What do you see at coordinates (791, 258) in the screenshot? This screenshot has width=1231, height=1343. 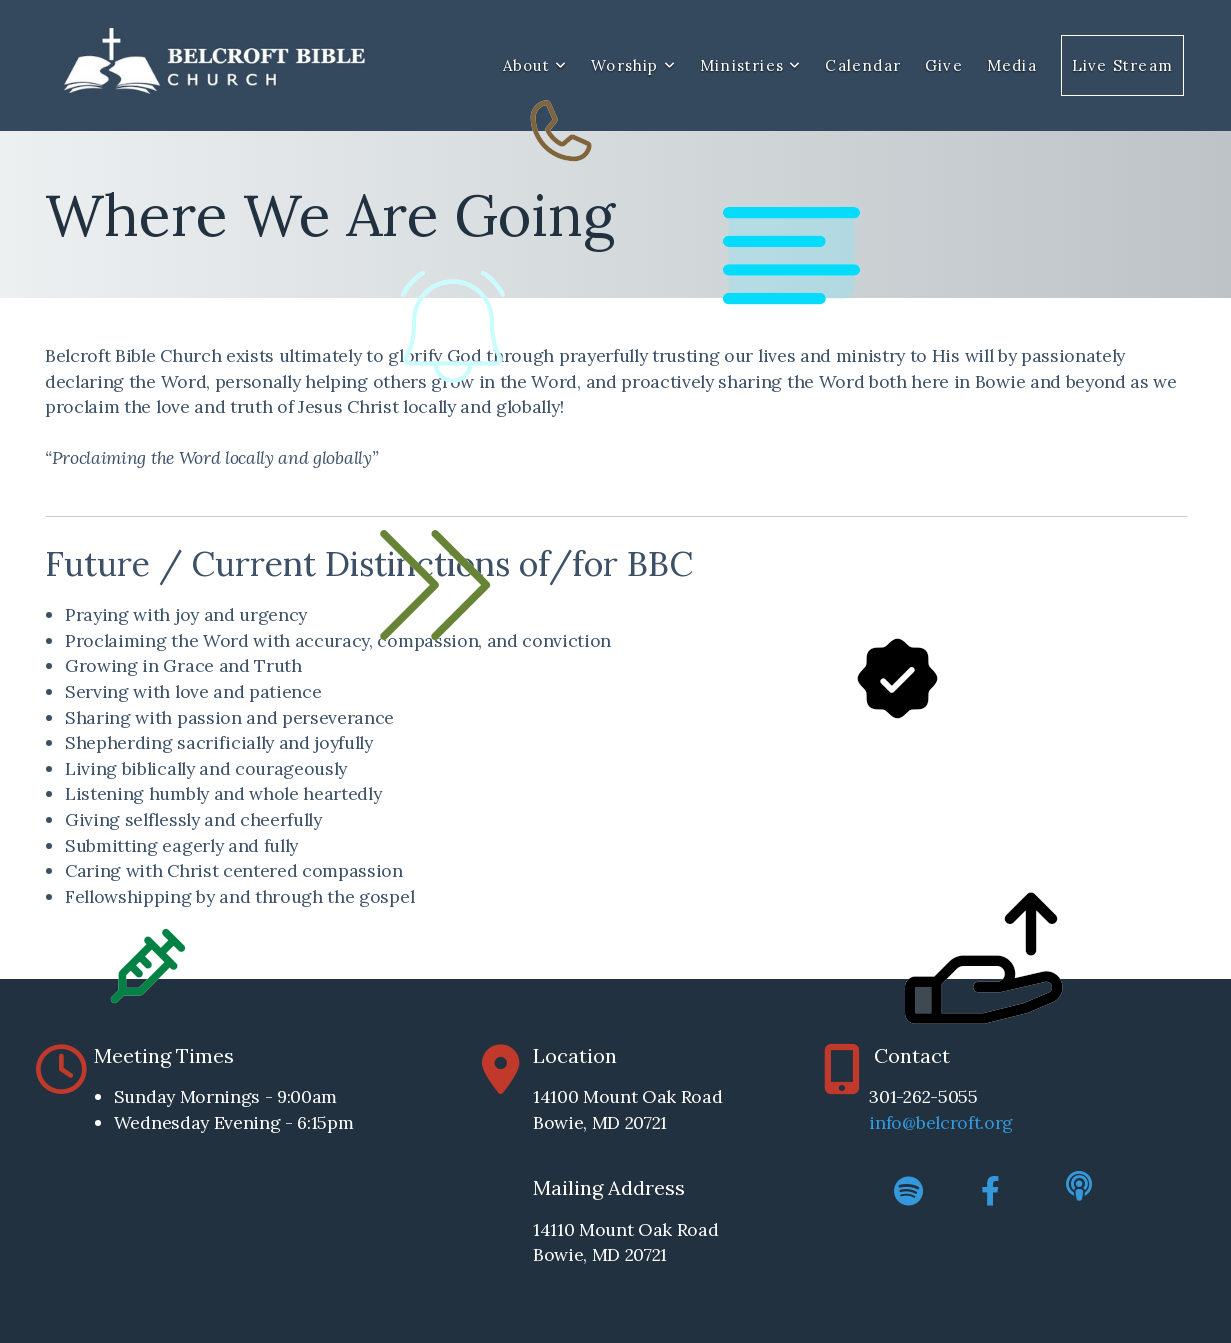 I see `align text to the left` at bounding box center [791, 258].